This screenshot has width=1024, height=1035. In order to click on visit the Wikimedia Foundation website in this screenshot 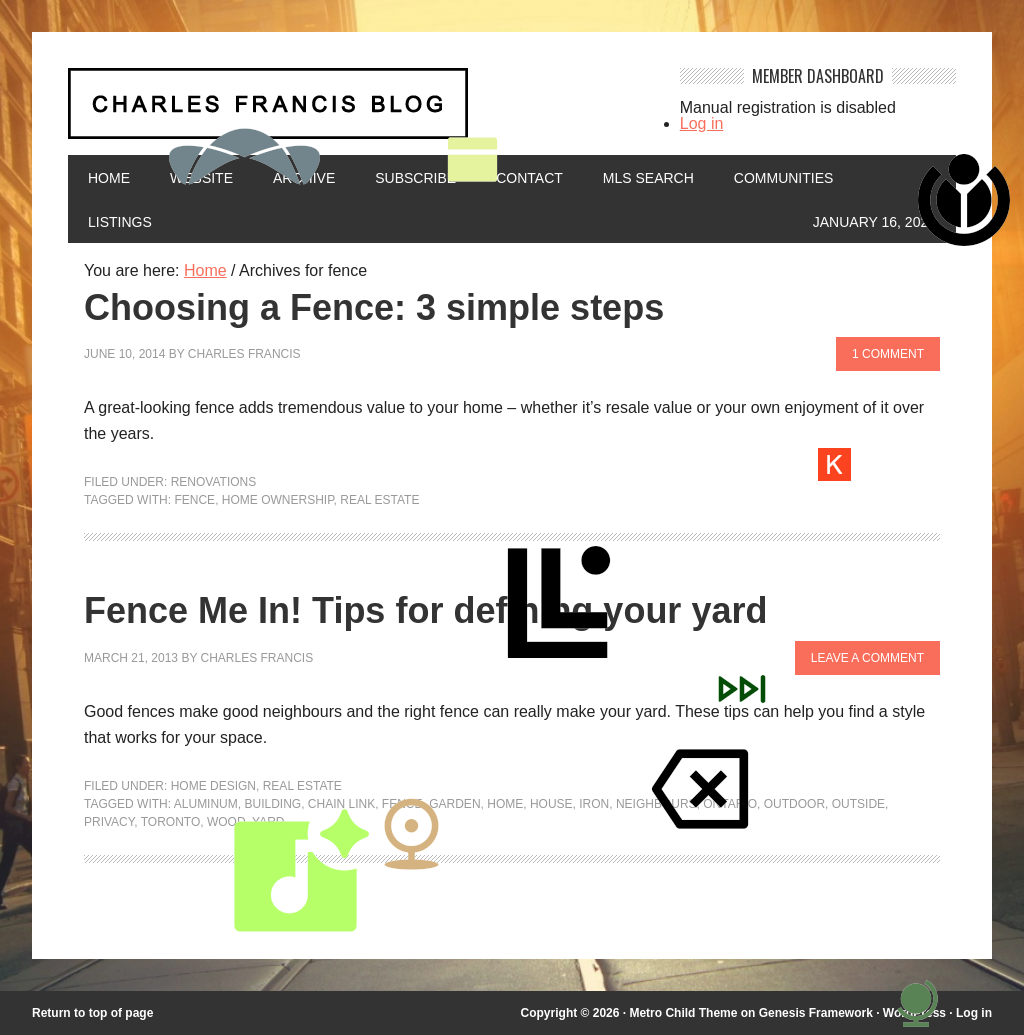, I will do `click(964, 200)`.